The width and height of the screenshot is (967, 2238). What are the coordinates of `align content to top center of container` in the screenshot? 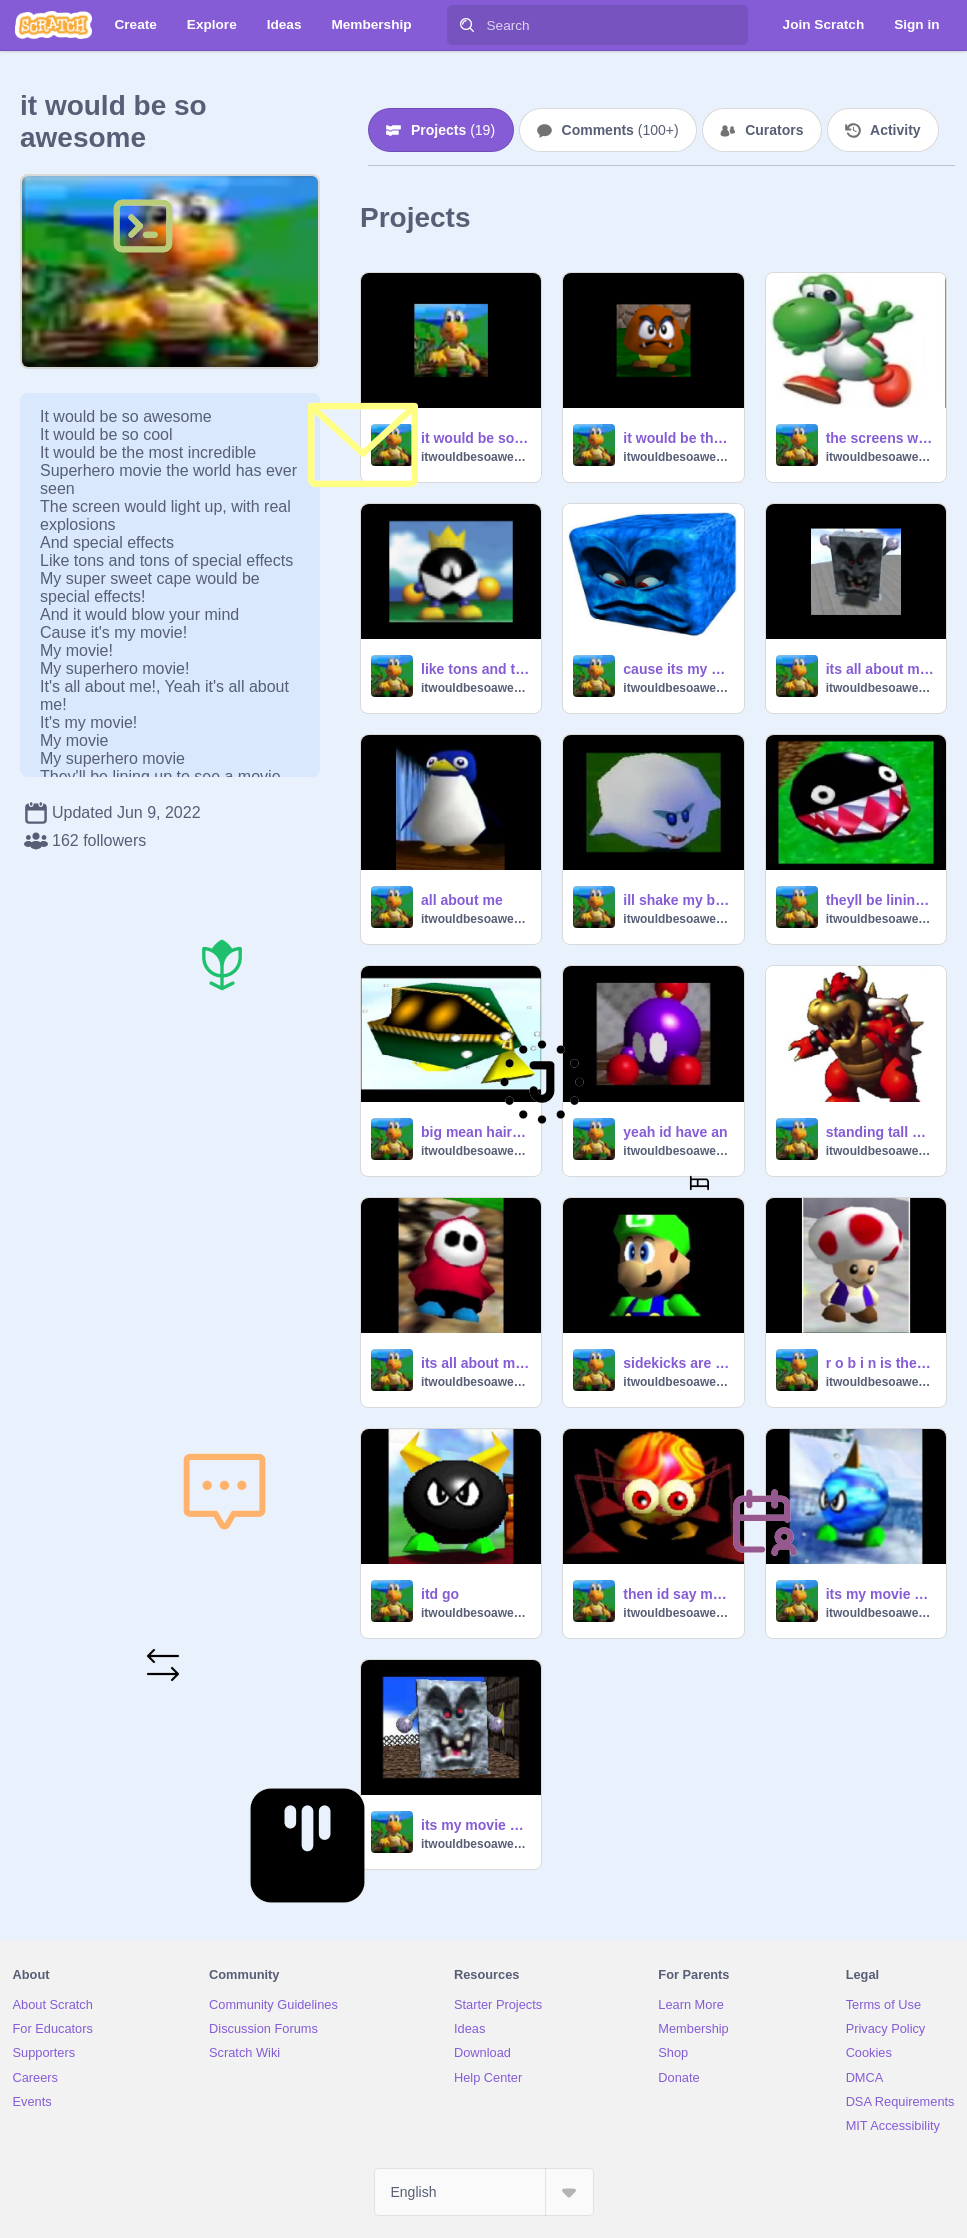 It's located at (307, 1845).